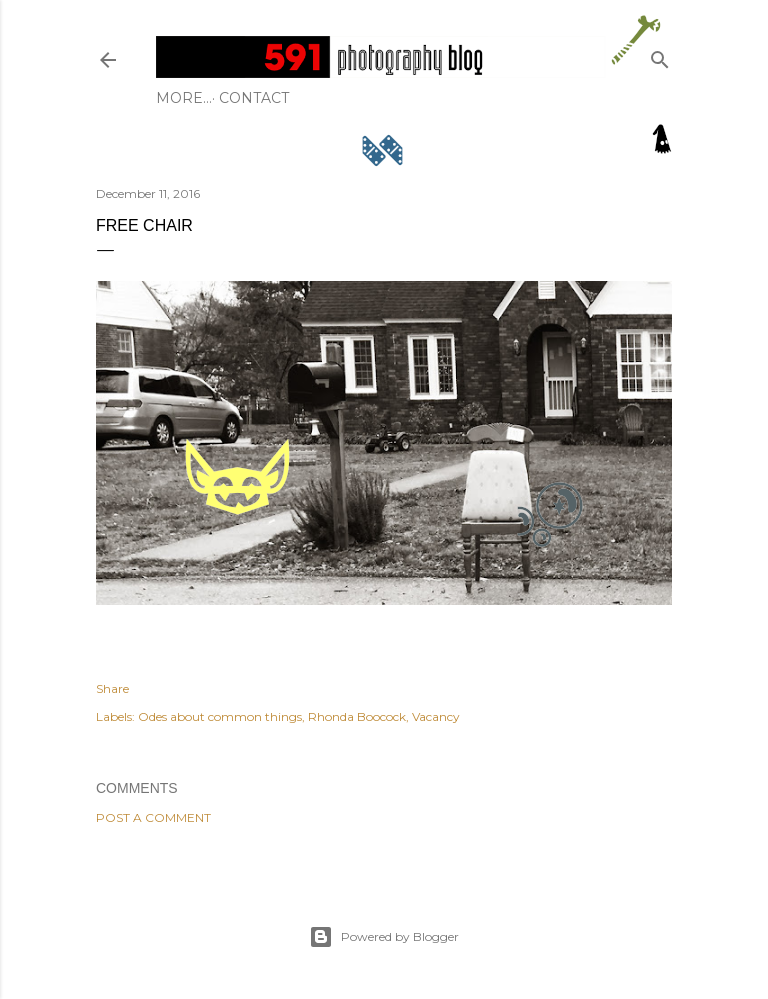 This screenshot has height=999, width=768. Describe the element at coordinates (382, 150) in the screenshot. I see `access domino or tile-based games` at that location.